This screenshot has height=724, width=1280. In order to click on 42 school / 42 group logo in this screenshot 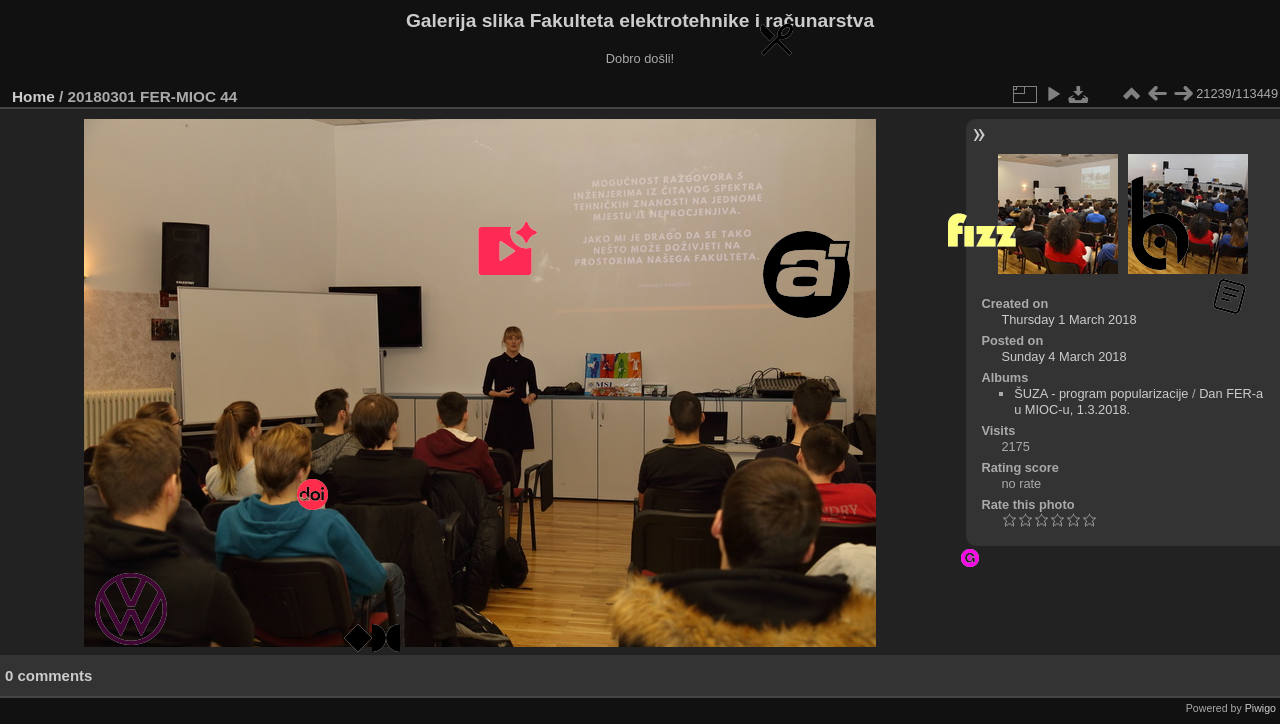, I will do `click(372, 638)`.